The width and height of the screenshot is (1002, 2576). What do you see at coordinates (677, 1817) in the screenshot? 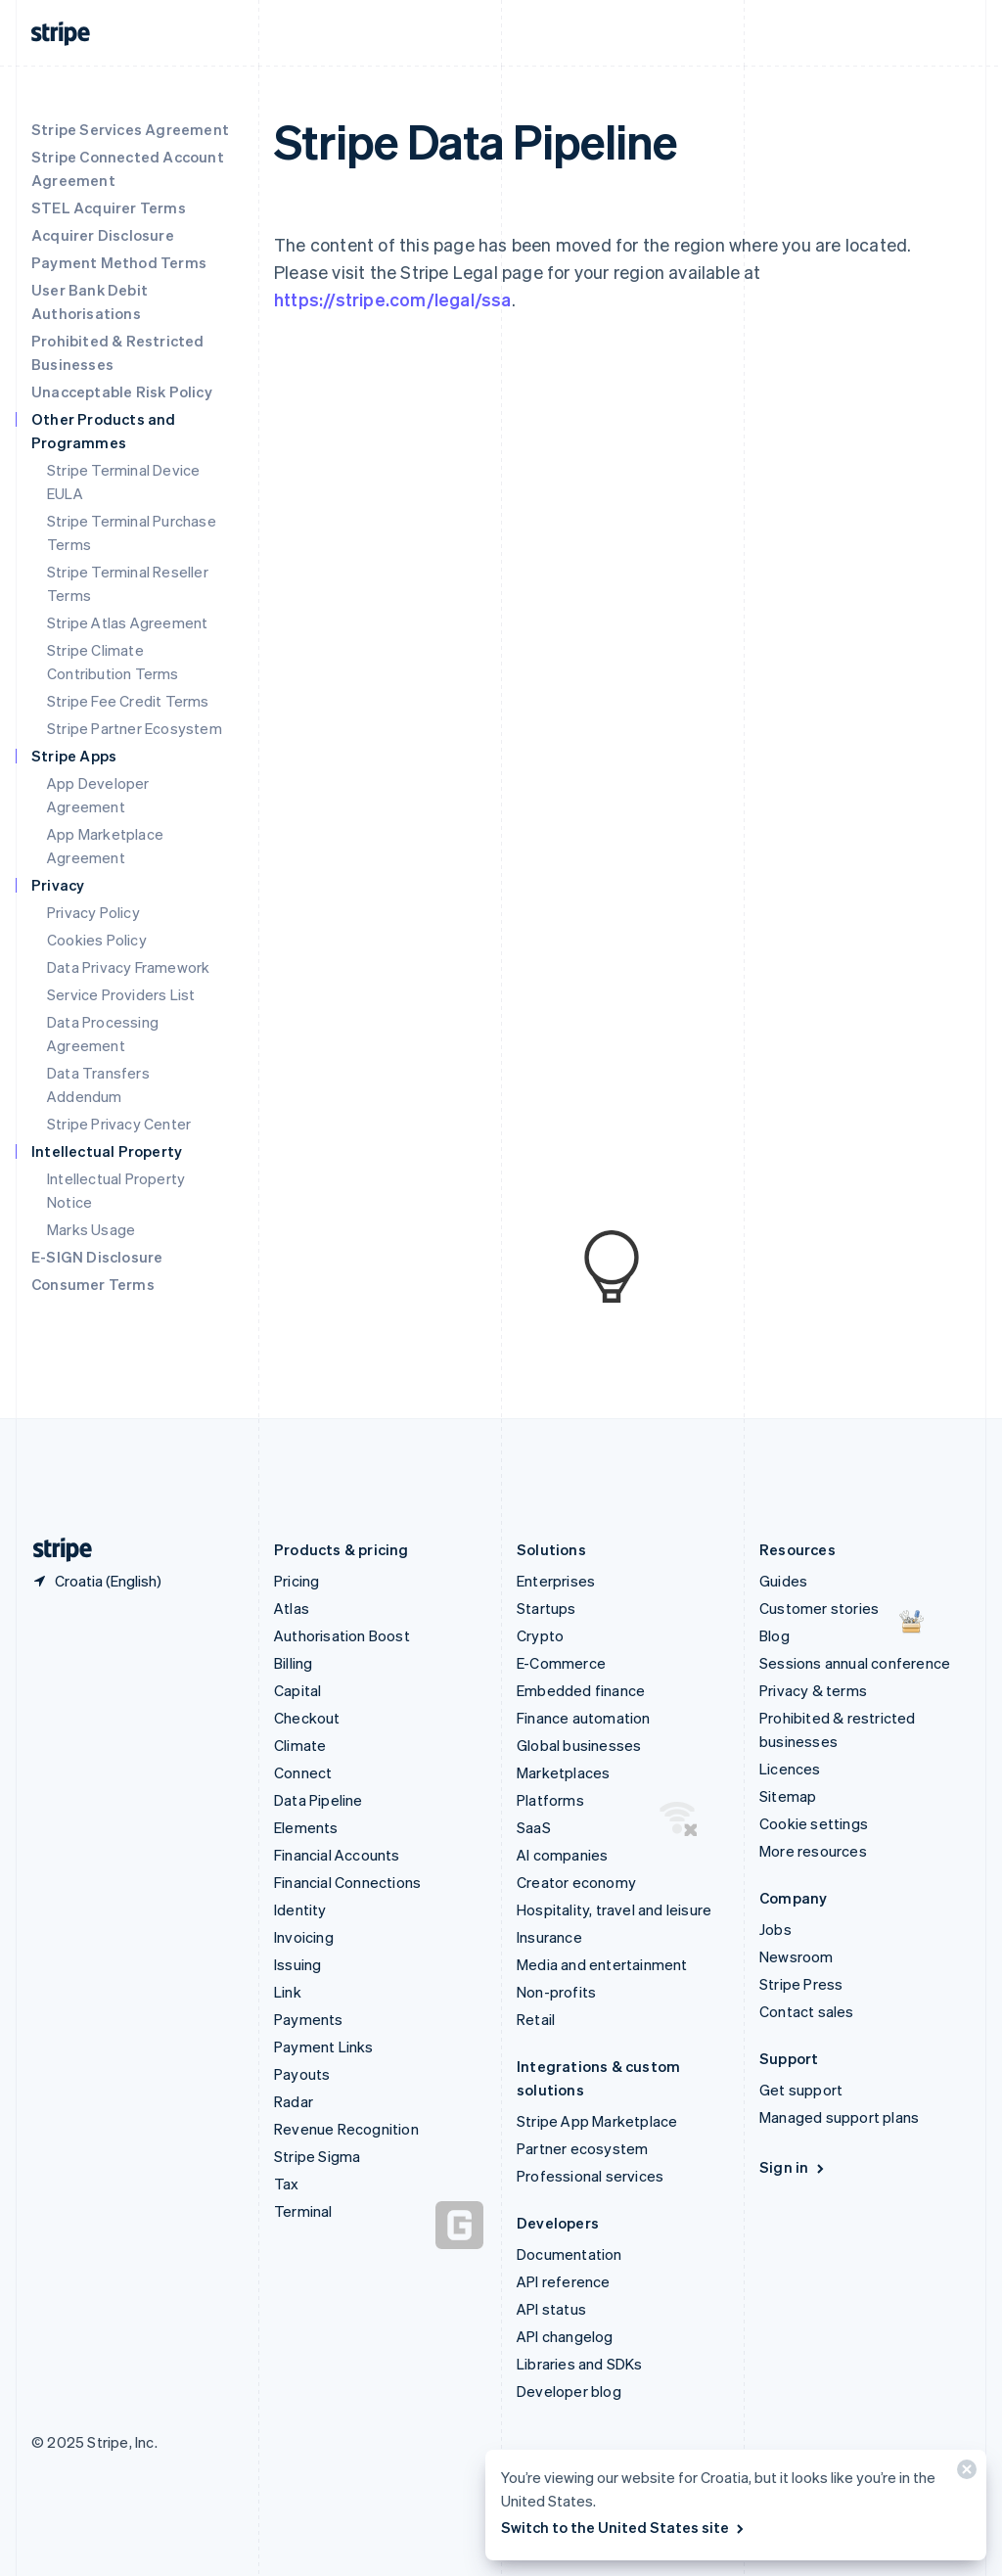
I see `indicates no wireless network connection` at bounding box center [677, 1817].